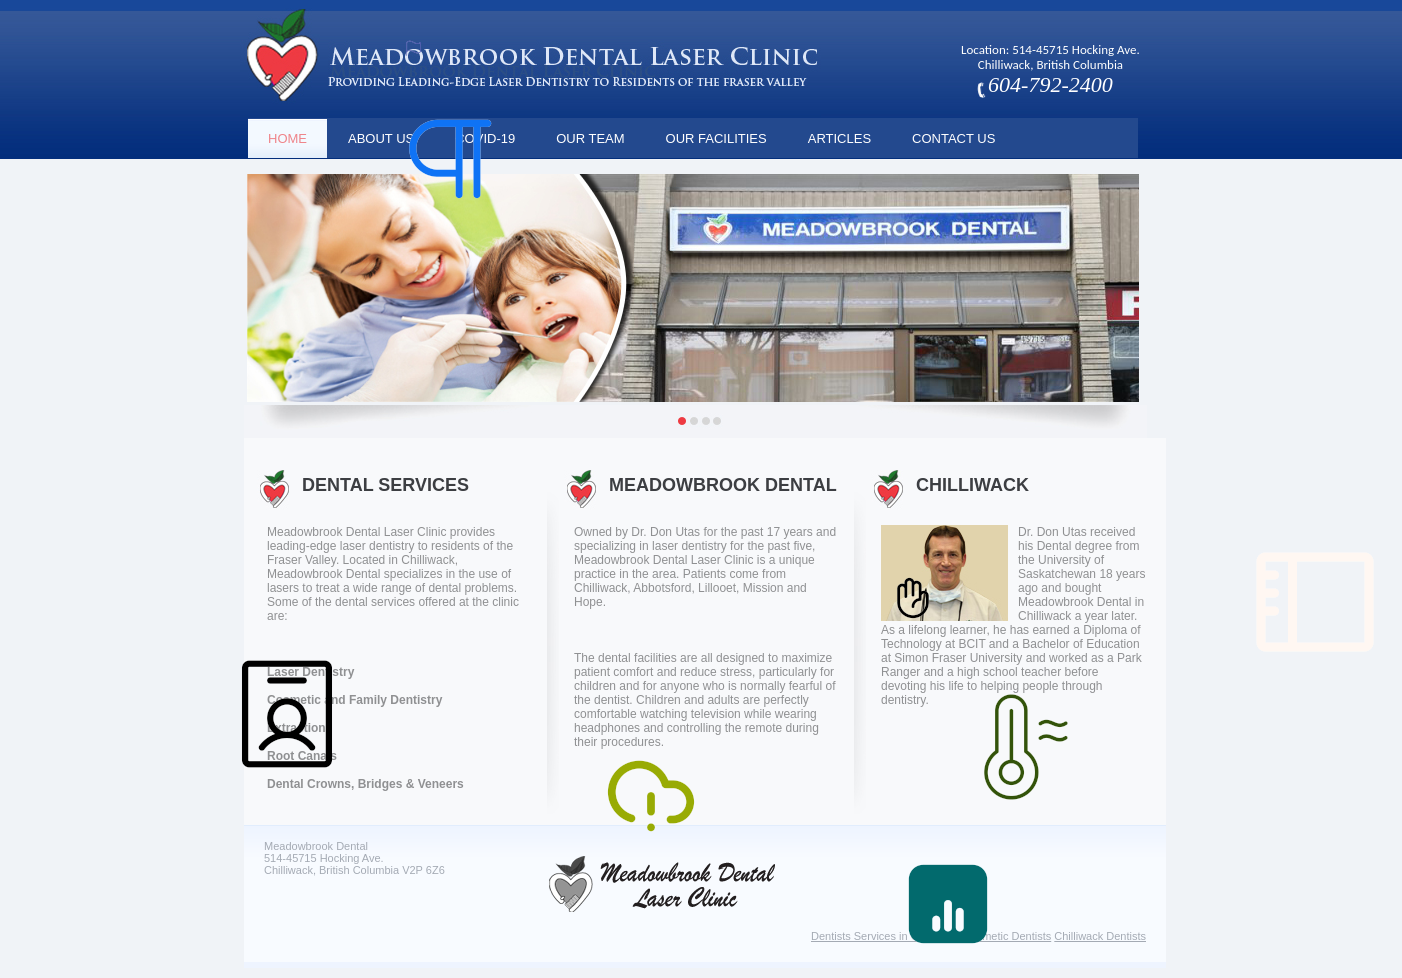 This screenshot has width=1402, height=978. Describe the element at coordinates (1315, 602) in the screenshot. I see `toggle the sidebar panel` at that location.